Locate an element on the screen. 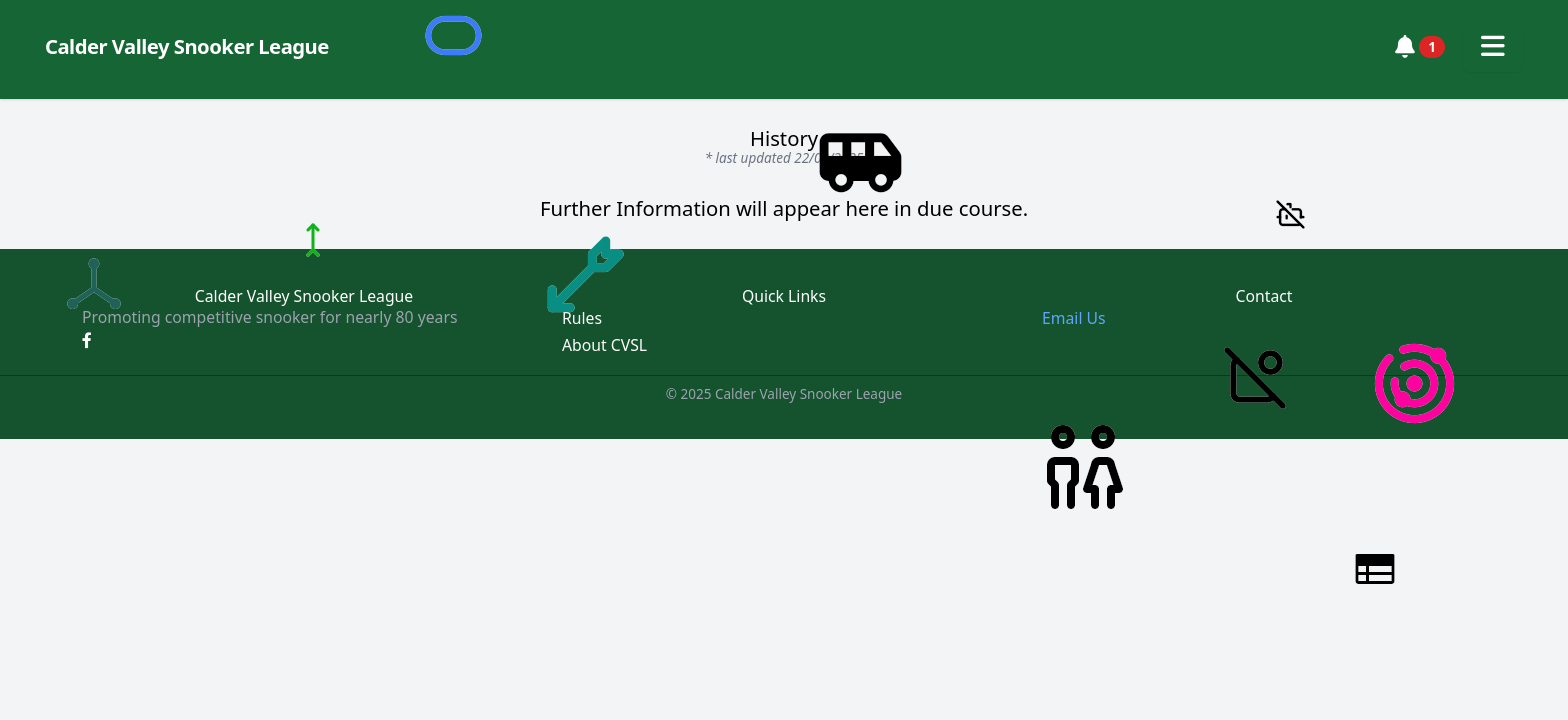 The height and width of the screenshot is (720, 1568). book a shuttle or van service is located at coordinates (860, 160).